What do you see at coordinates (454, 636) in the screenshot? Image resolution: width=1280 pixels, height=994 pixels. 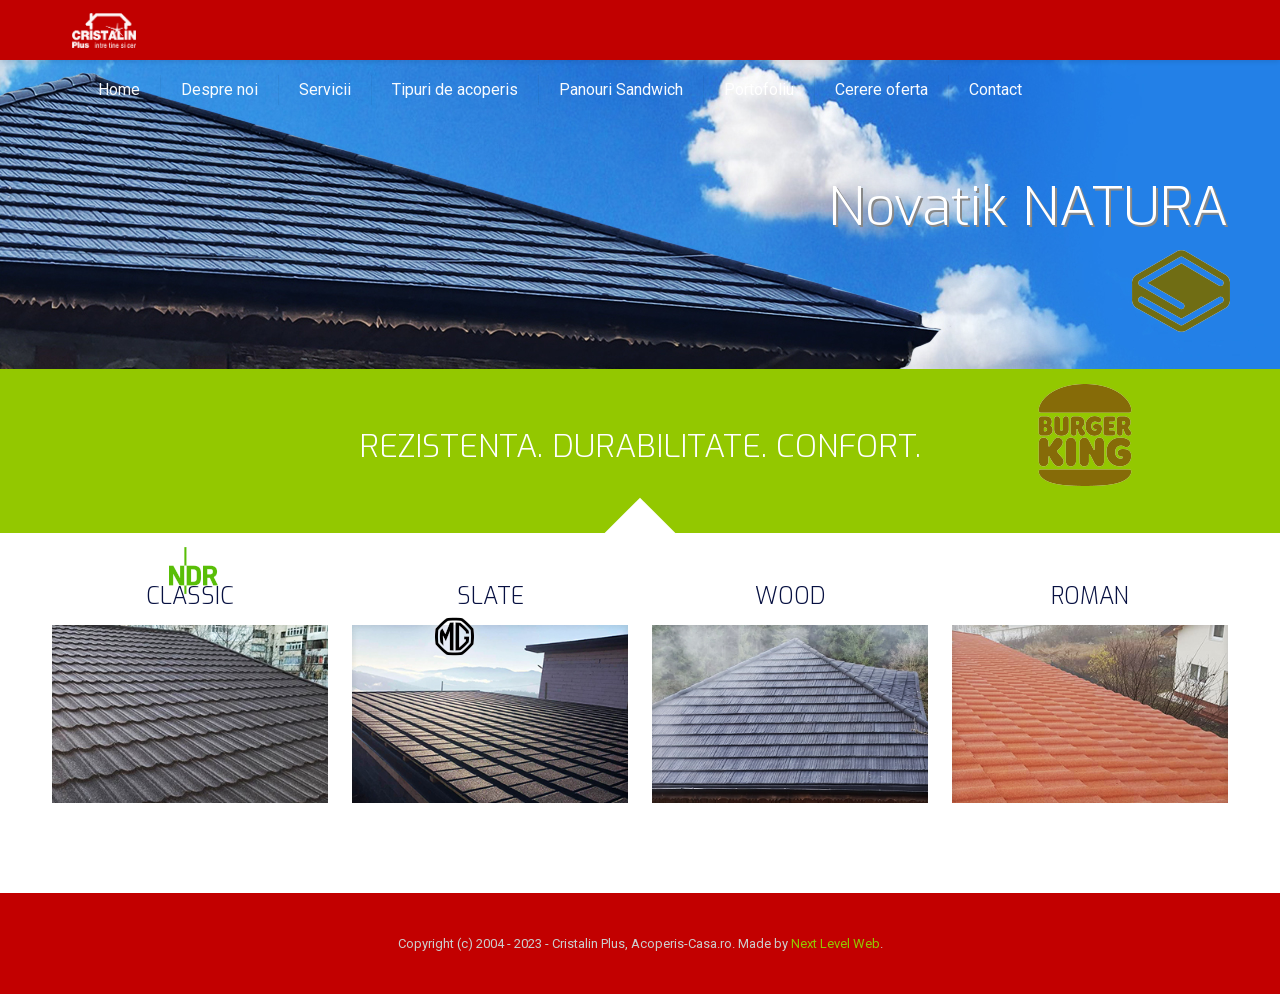 I see `MG Motors brand logo` at bounding box center [454, 636].